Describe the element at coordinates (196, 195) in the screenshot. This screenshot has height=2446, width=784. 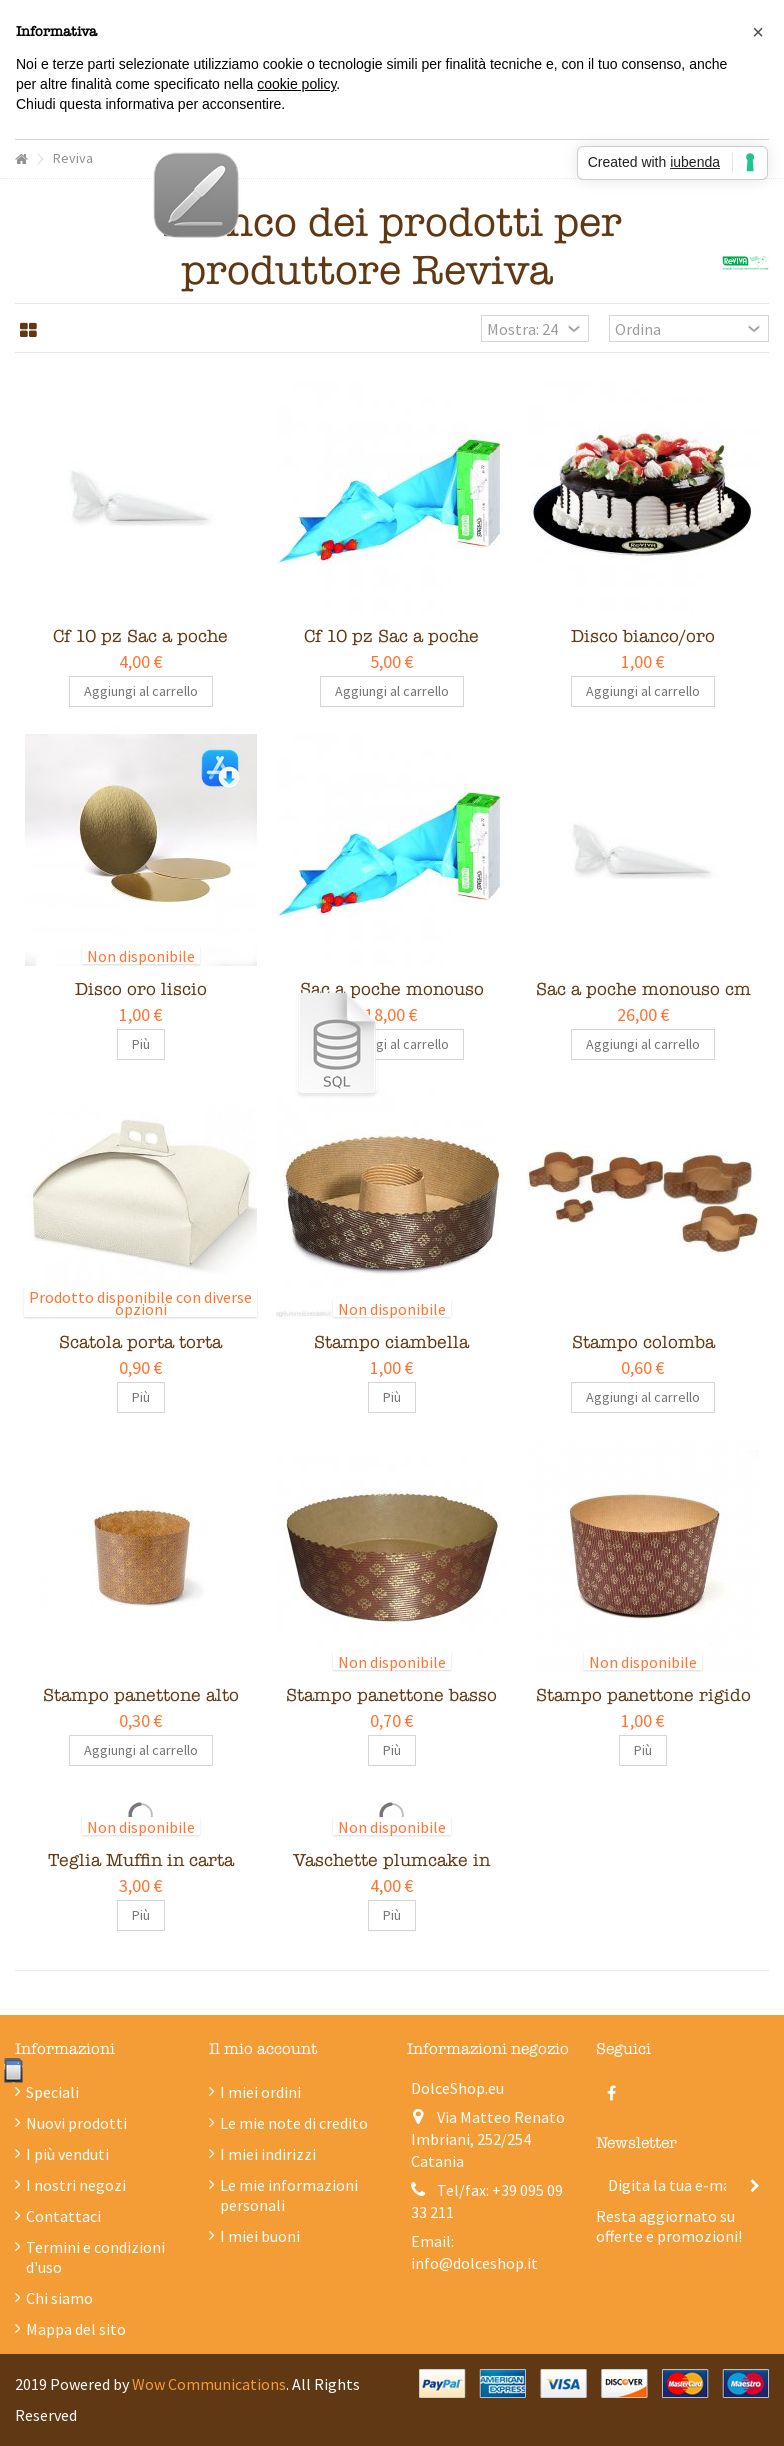
I see `open Pages for document editing` at that location.